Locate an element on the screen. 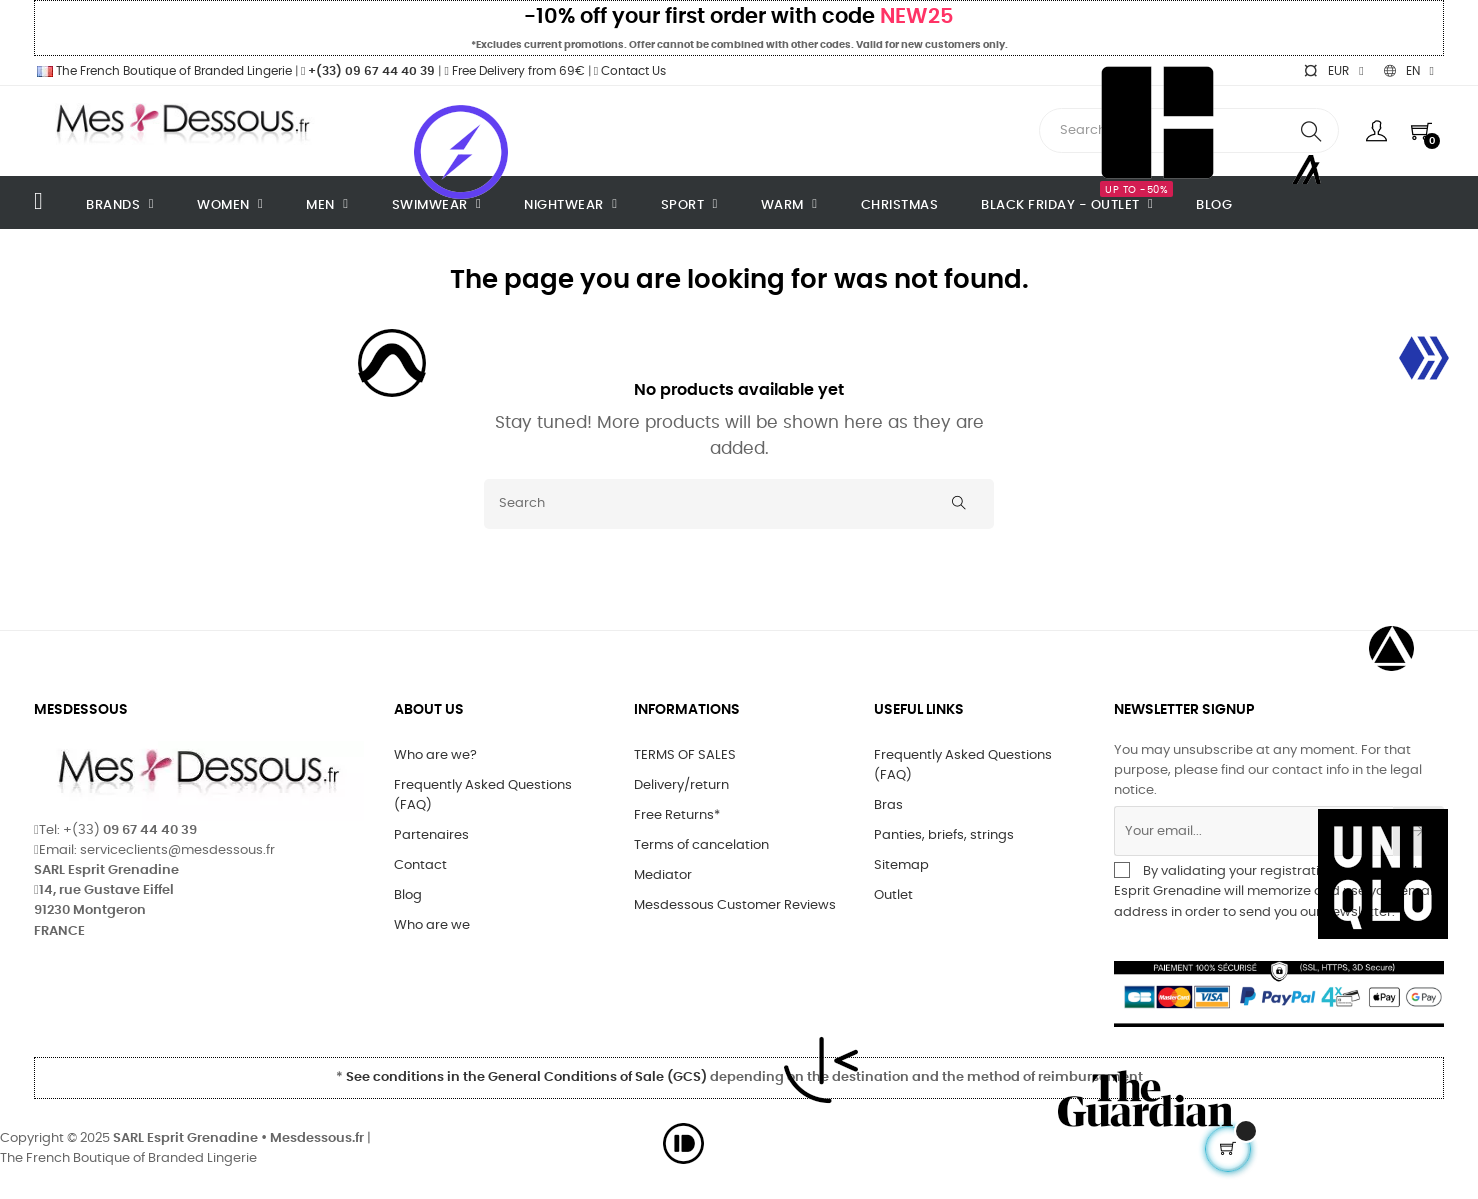 Image resolution: width=1478 pixels, height=1199 pixels. algorand cryptocurrency or blockchain platform logo is located at coordinates (1306, 169).